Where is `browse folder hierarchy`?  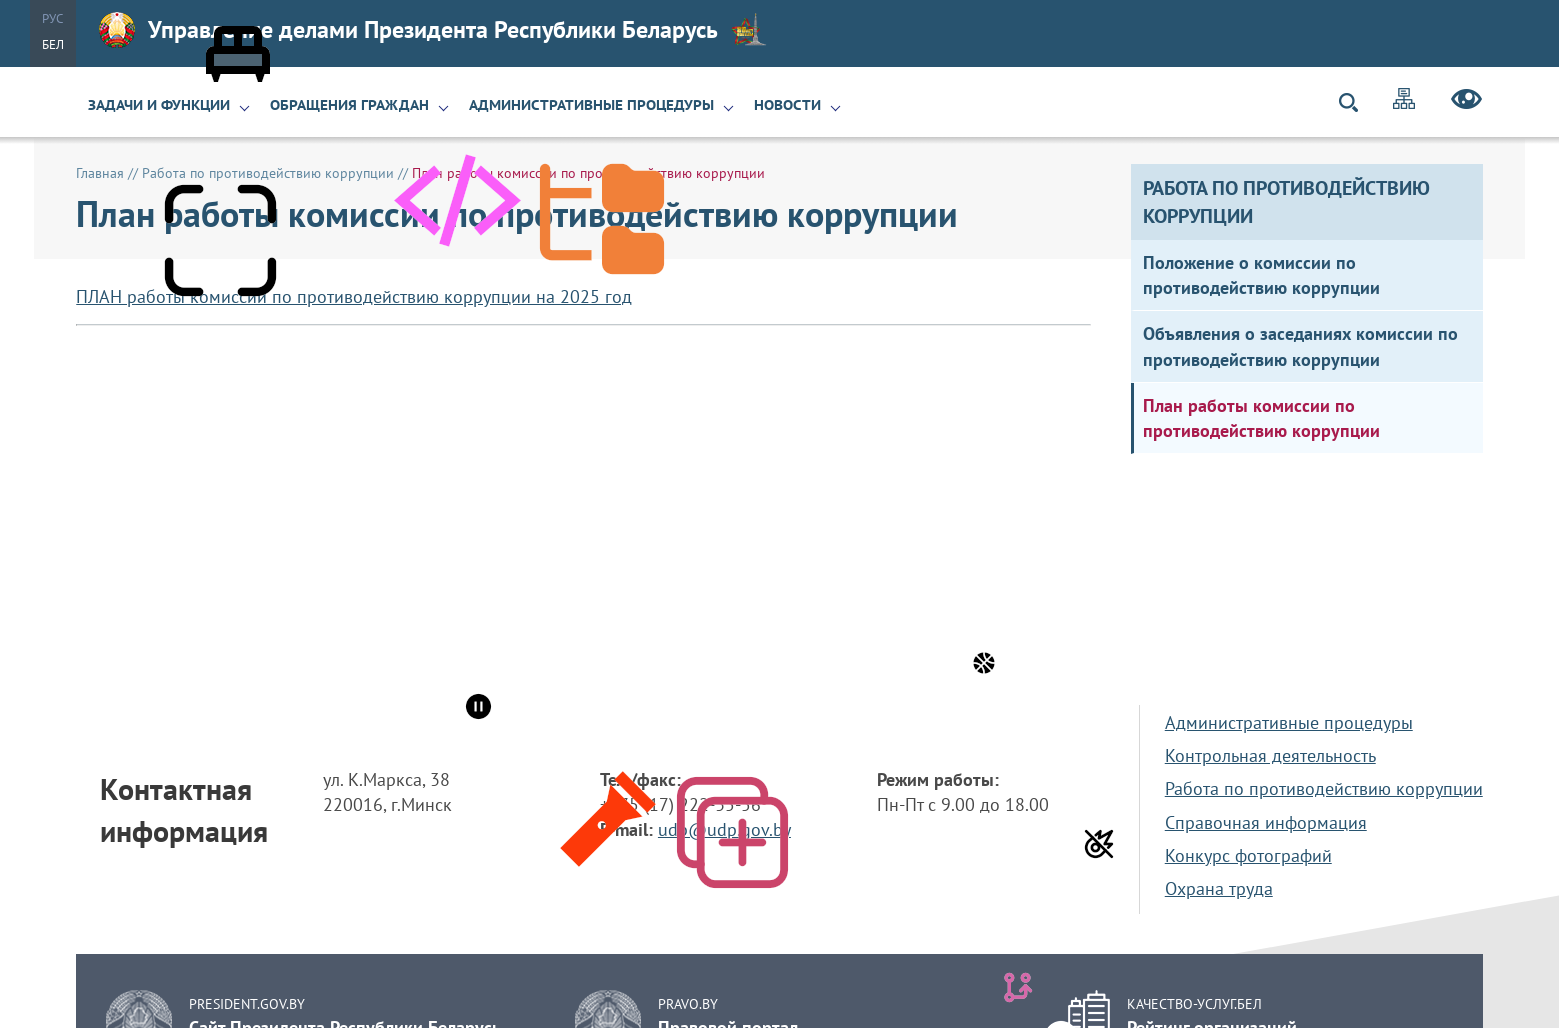
browse folder hierarchy is located at coordinates (602, 219).